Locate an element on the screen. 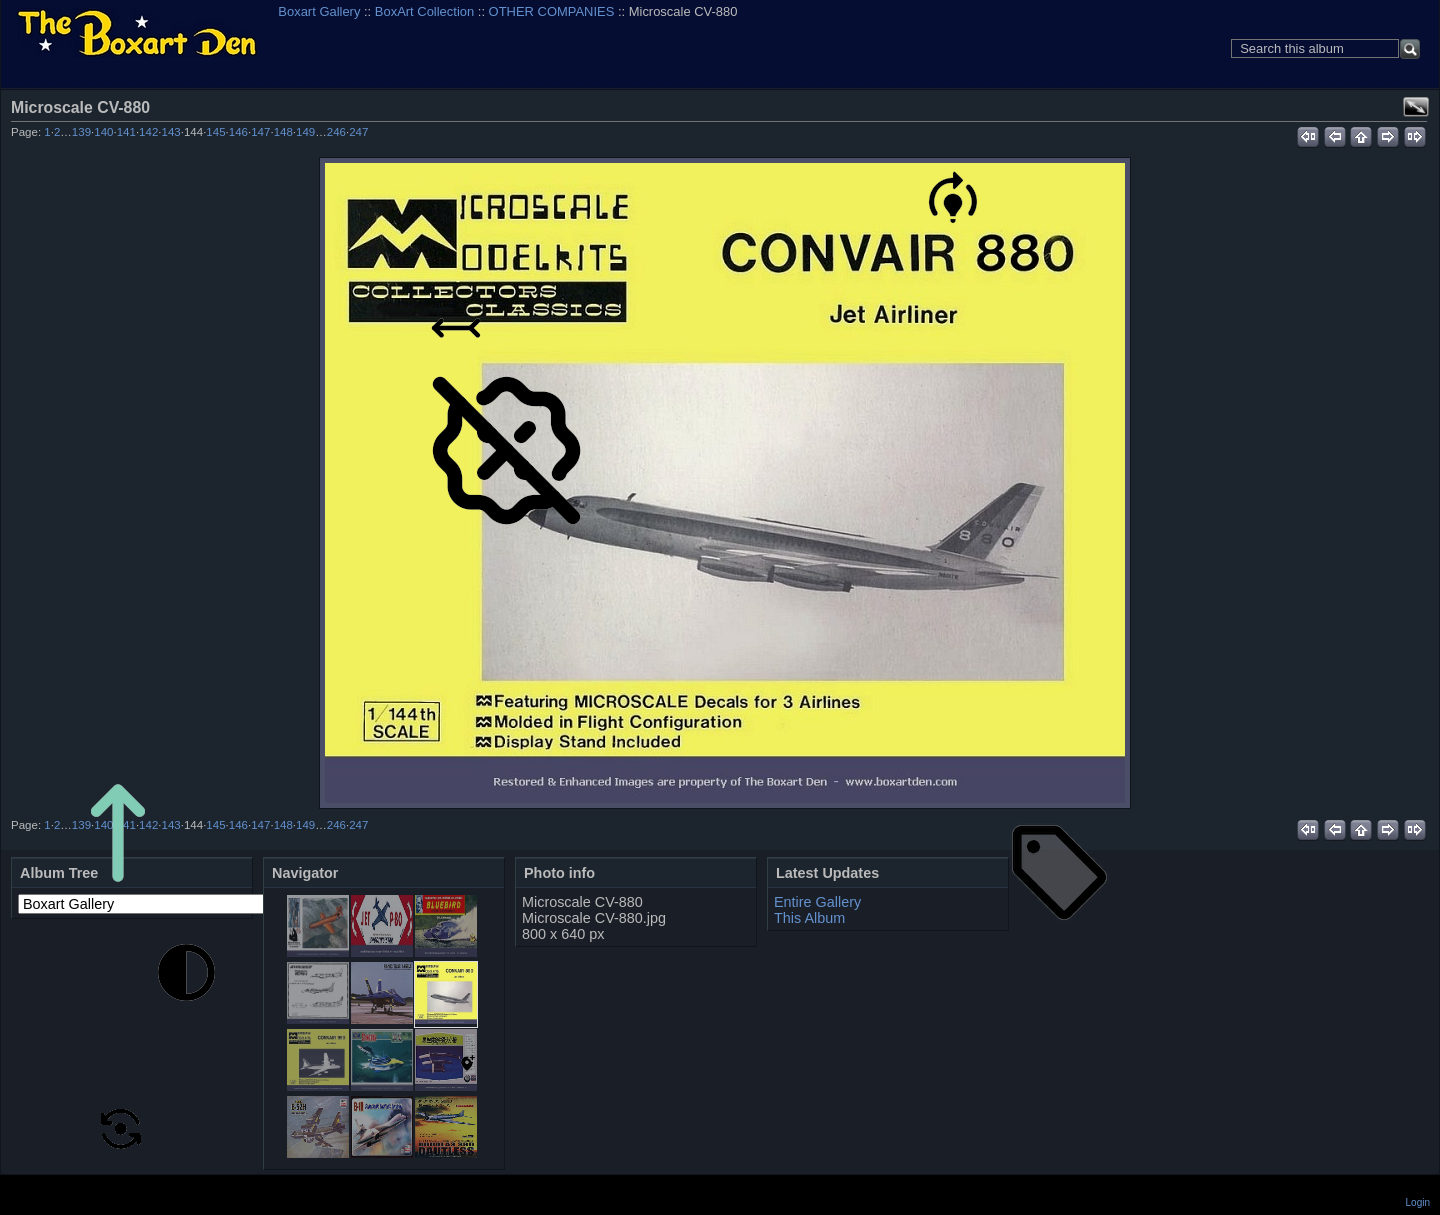 This screenshot has height=1215, width=1440. switch between front and rear camera is located at coordinates (121, 1129).